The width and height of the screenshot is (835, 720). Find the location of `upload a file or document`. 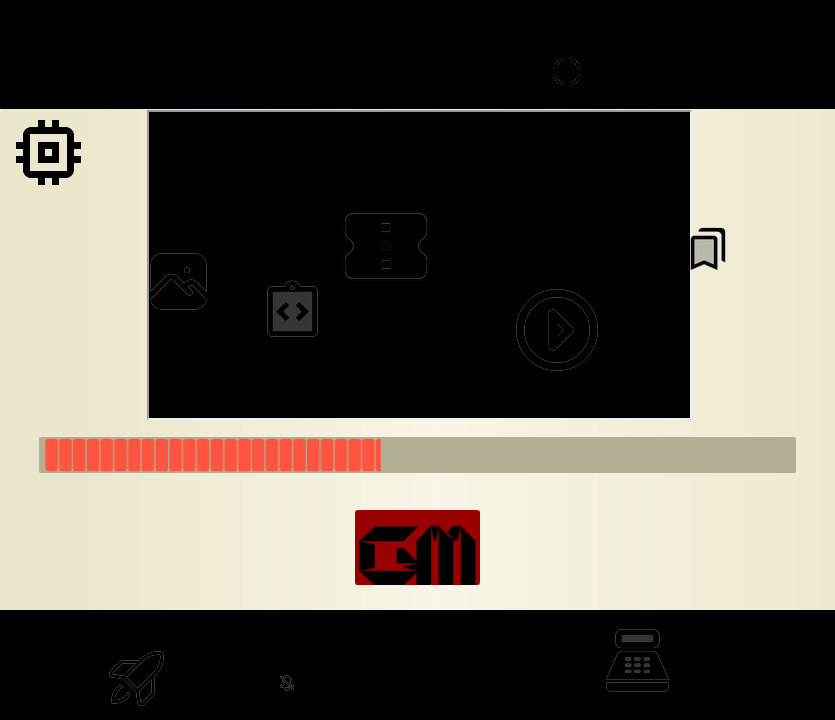

upload a file or document is located at coordinates (567, 72).